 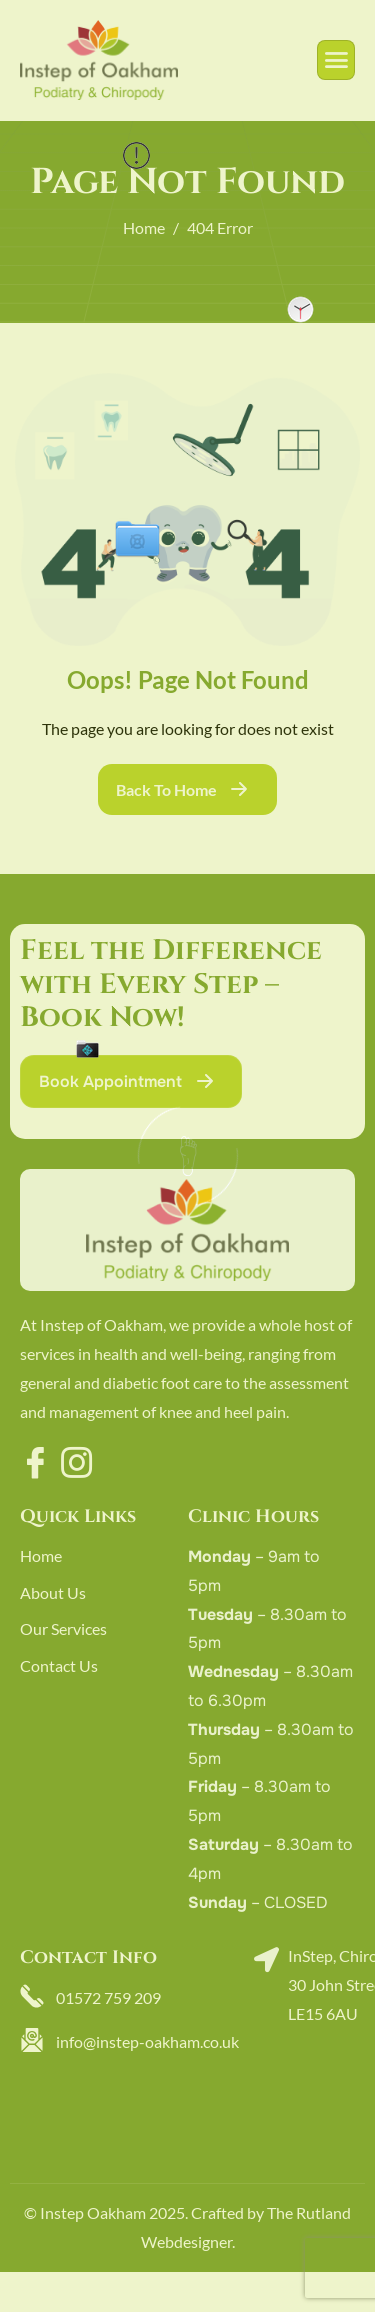 I want to click on folder containing Netlify project files, so click(x=87, y=1049).